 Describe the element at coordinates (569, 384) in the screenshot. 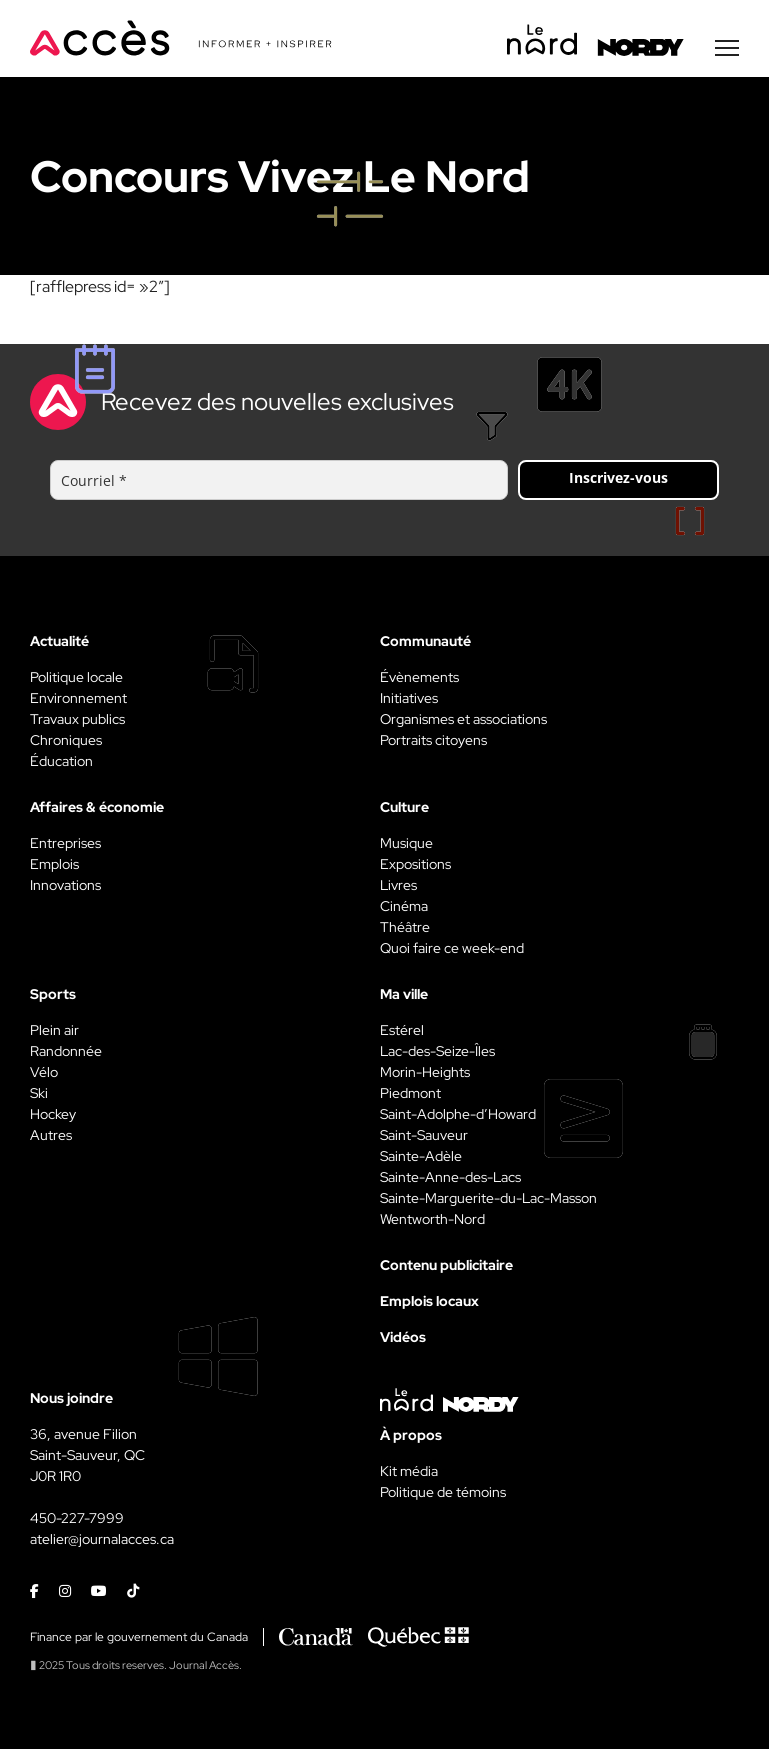

I see `switch to 4K video resolution` at that location.